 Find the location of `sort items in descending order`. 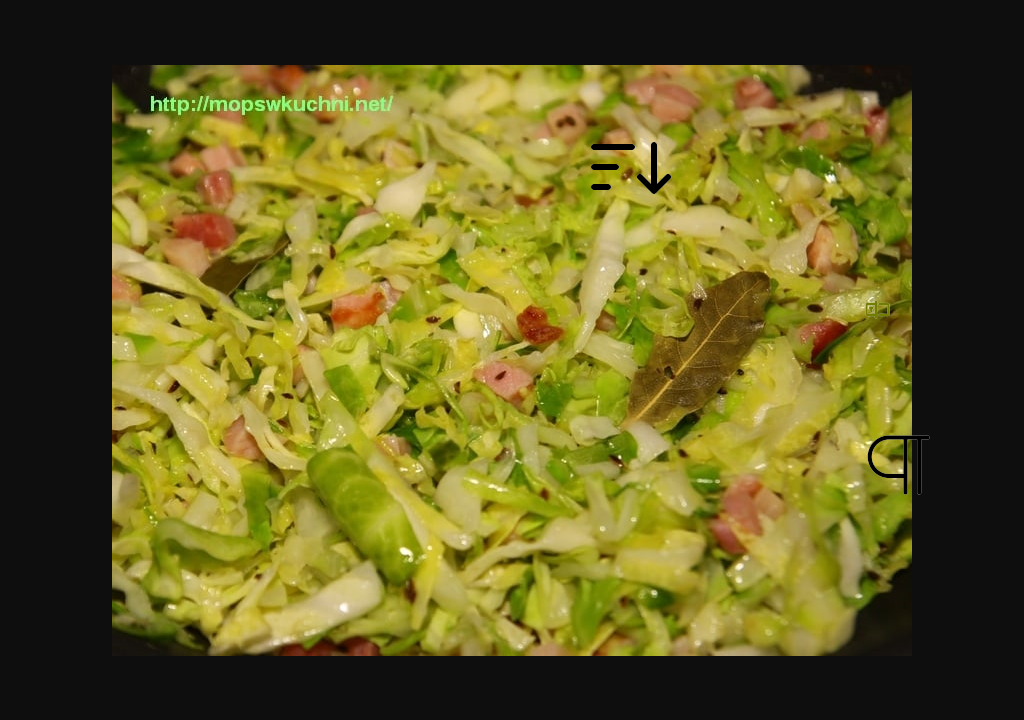

sort items in descending order is located at coordinates (631, 166).